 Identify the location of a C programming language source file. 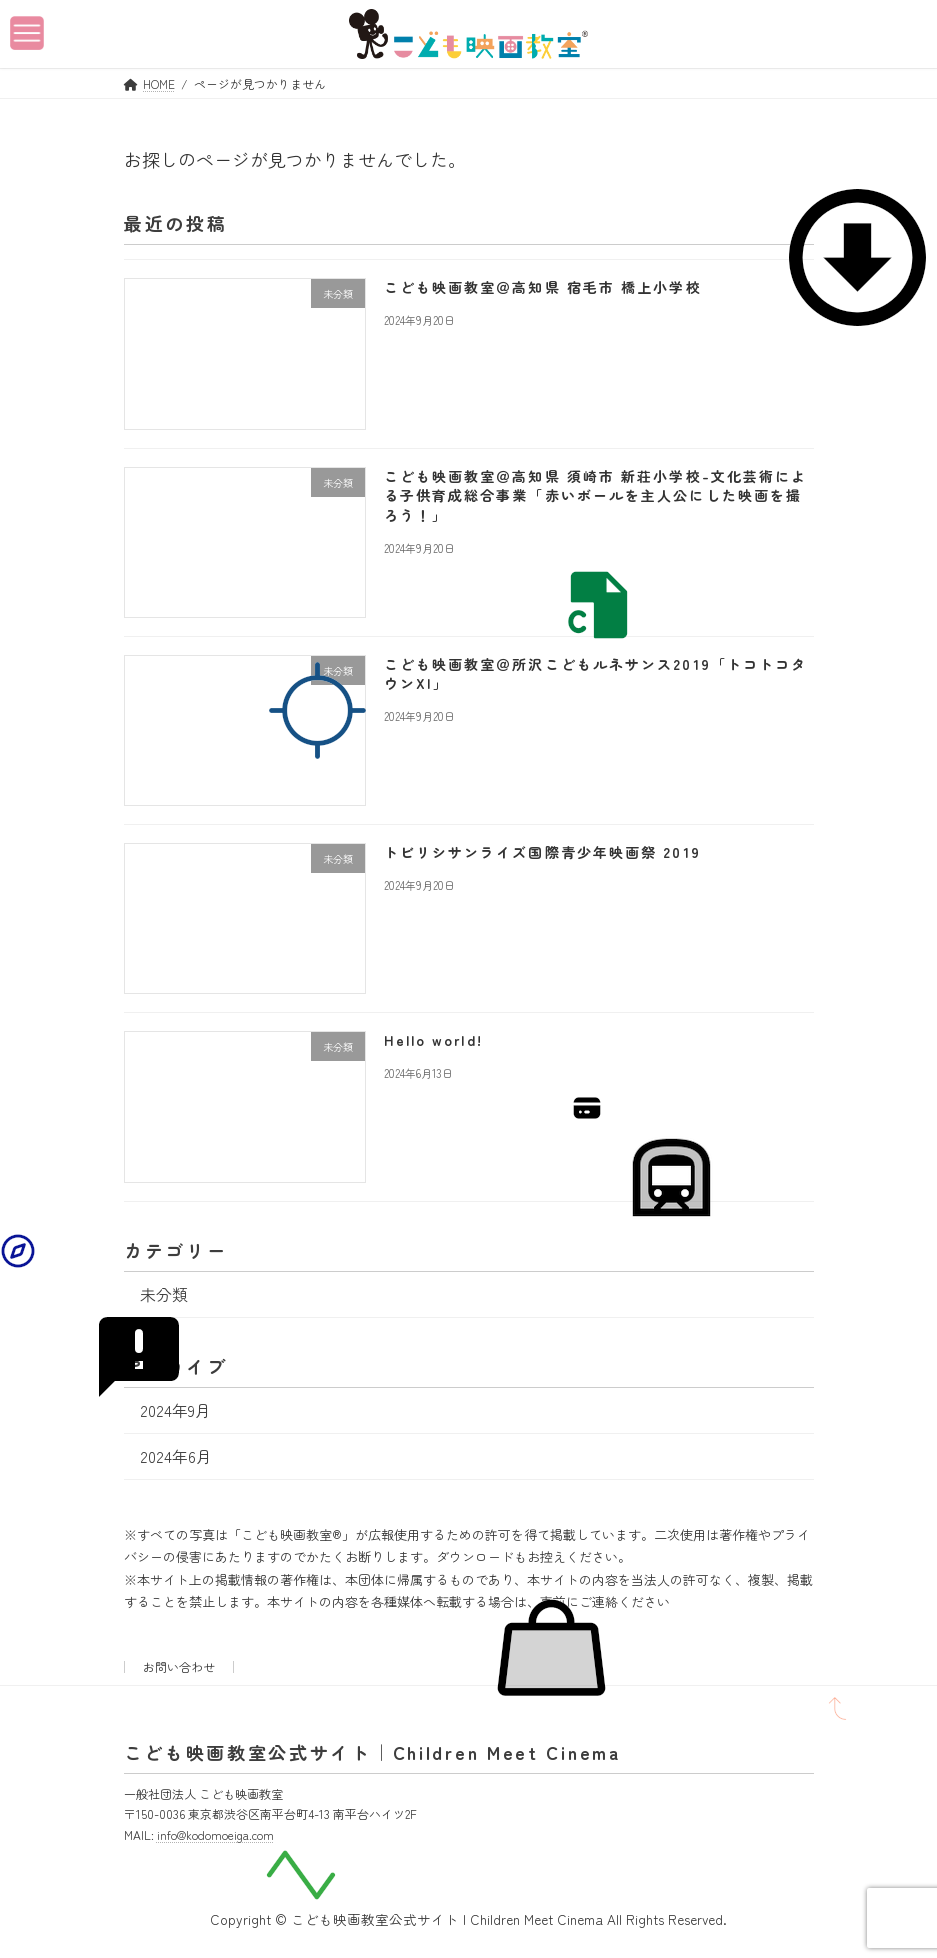
(599, 605).